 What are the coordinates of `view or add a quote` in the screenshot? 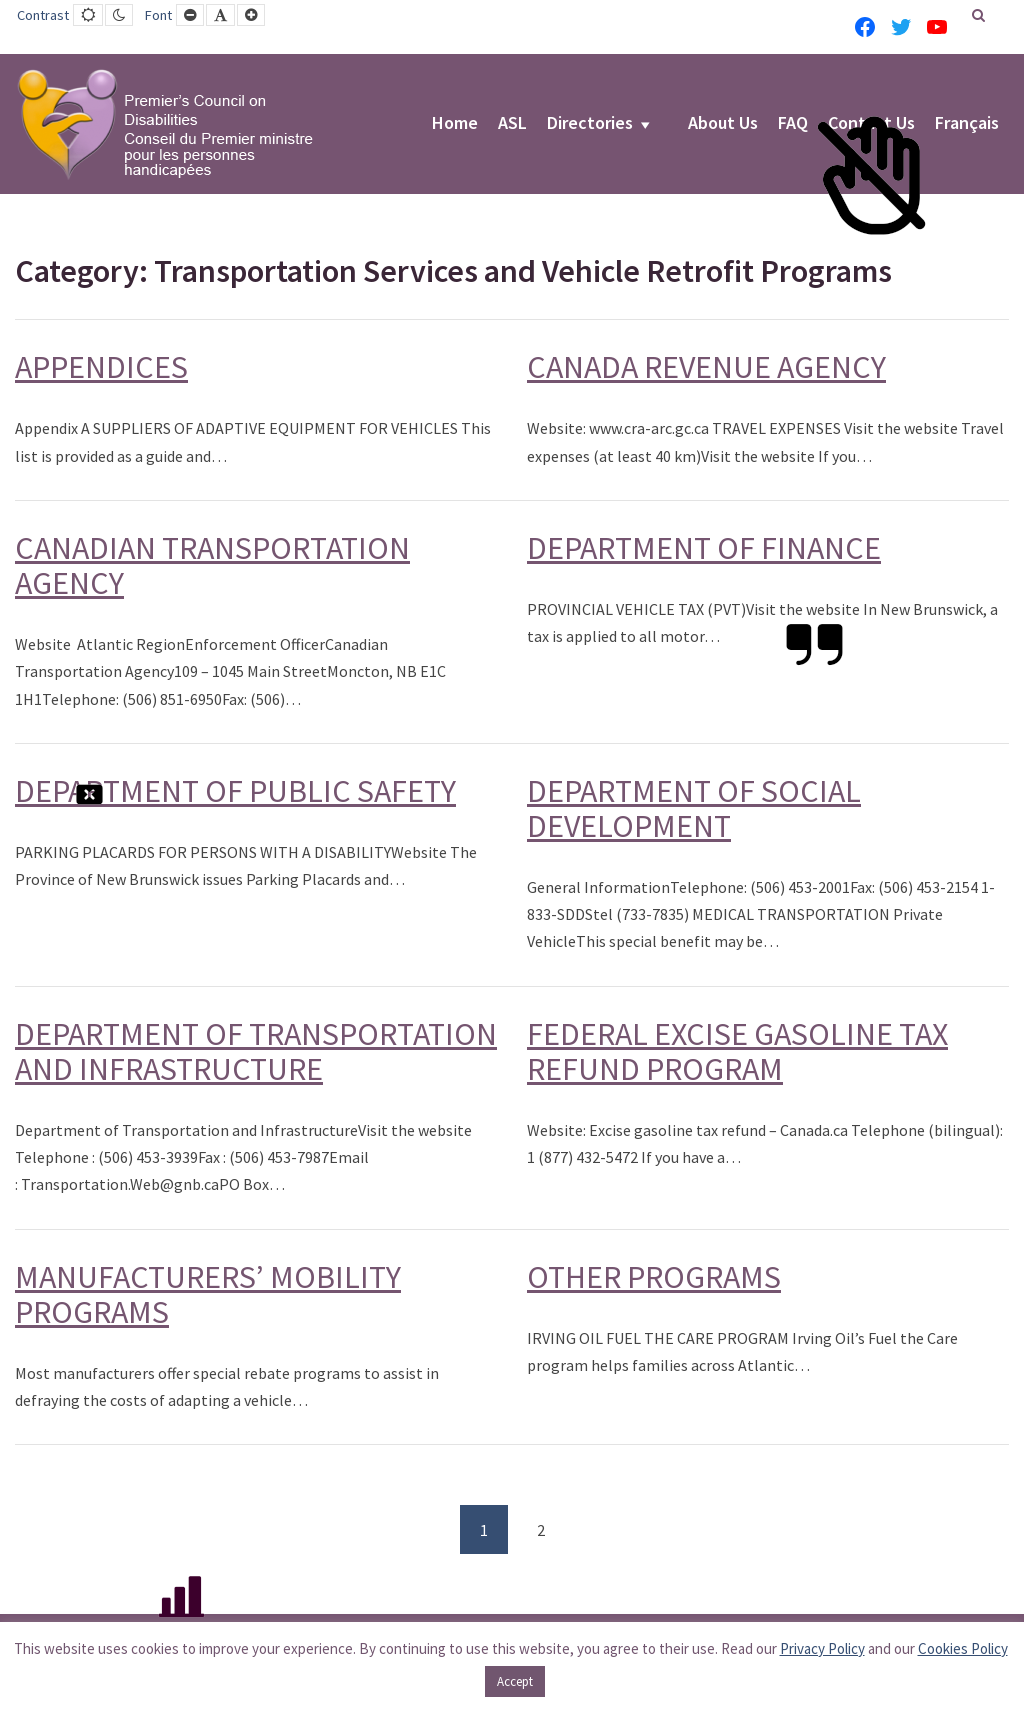 It's located at (814, 643).